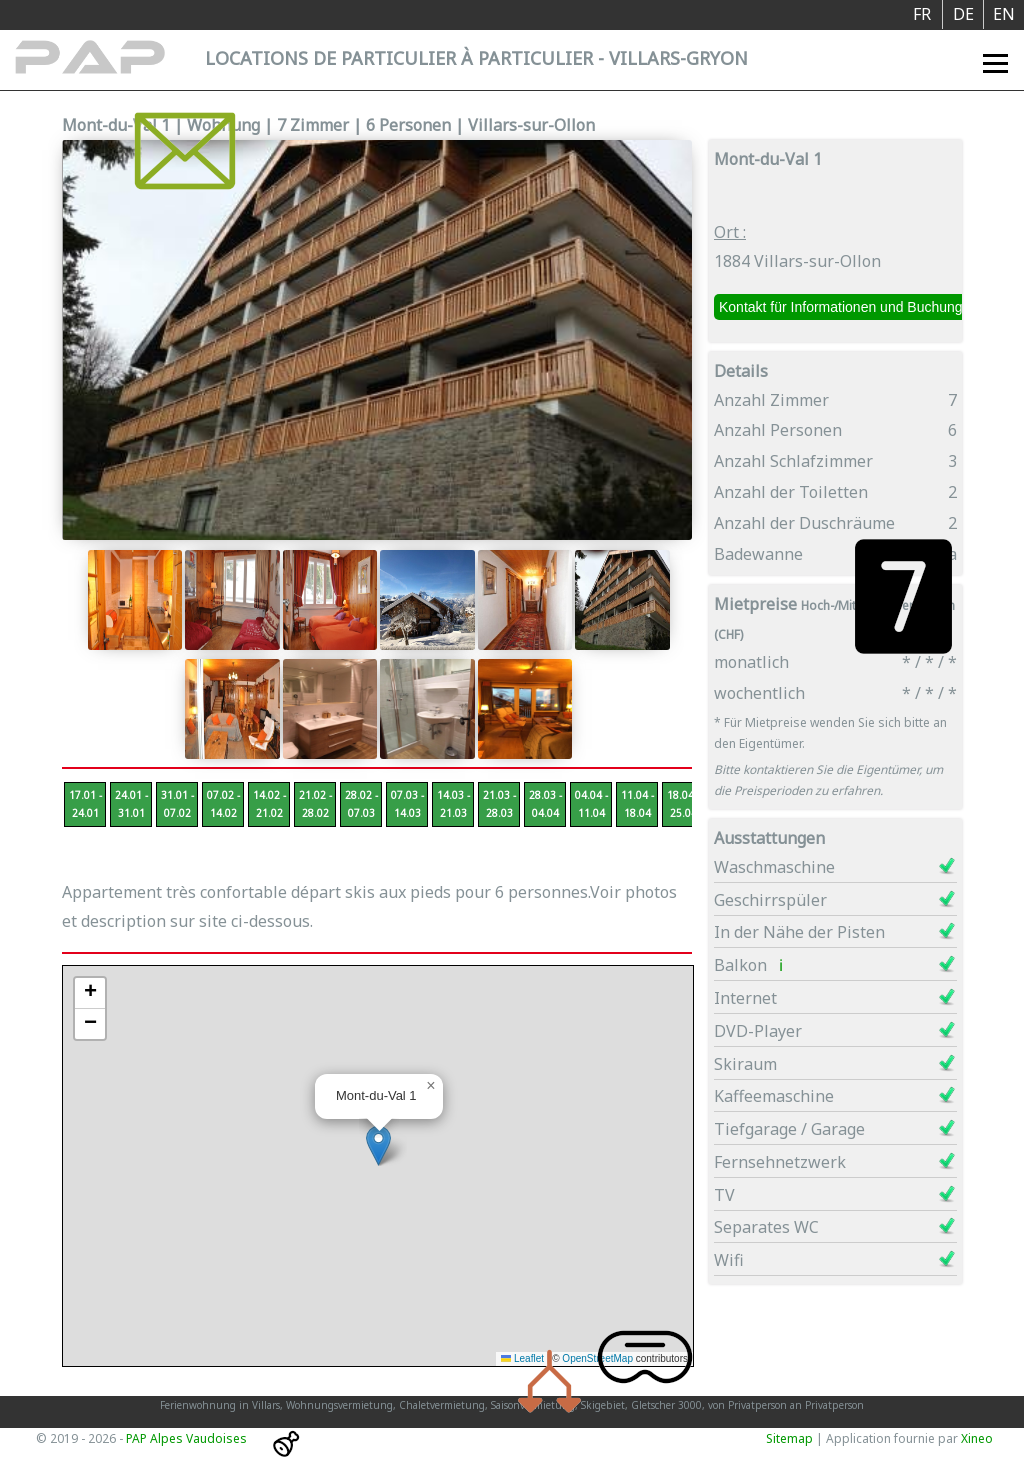 This screenshot has height=1458, width=1024. What do you see at coordinates (903, 596) in the screenshot?
I see `indicates the number seven in a sequence or list` at bounding box center [903, 596].